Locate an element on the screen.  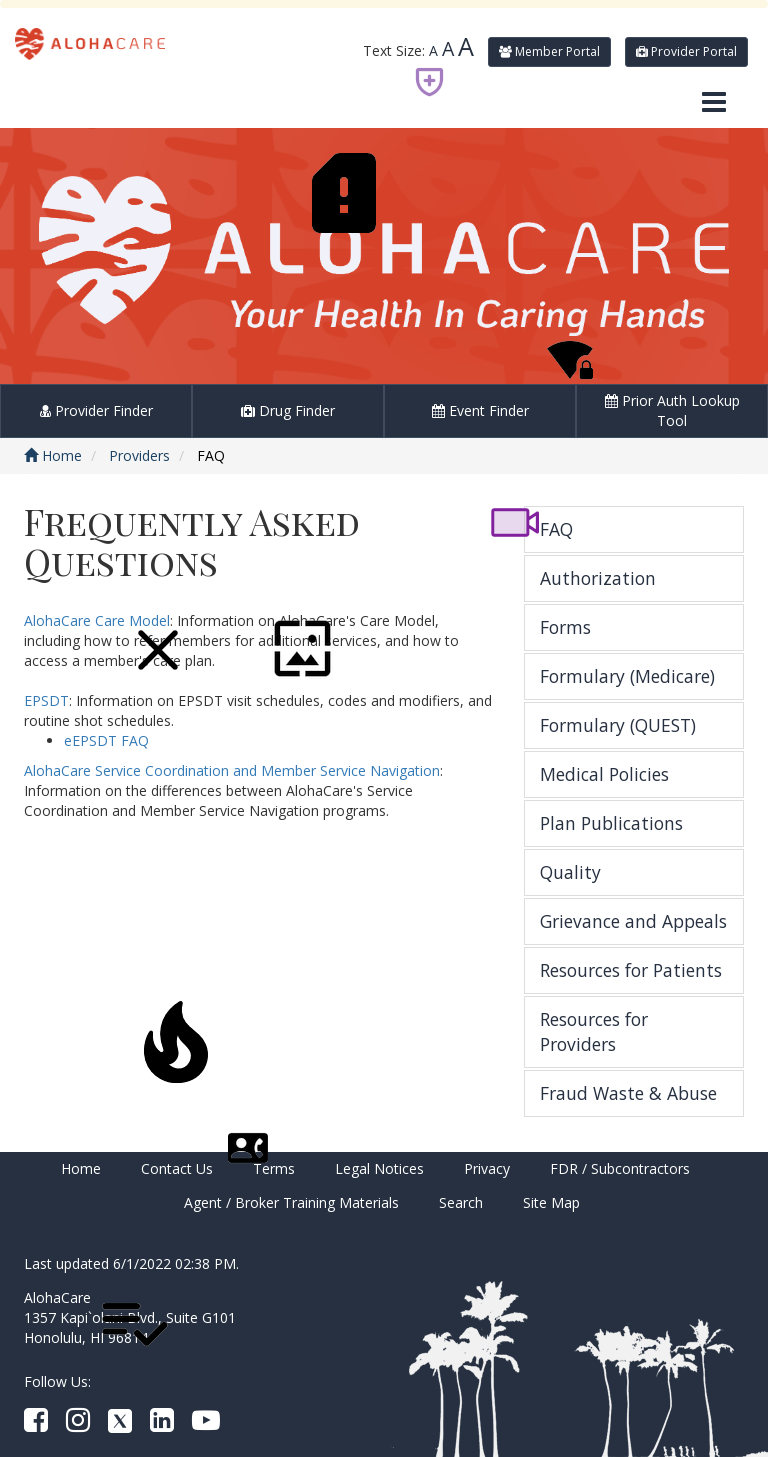
item successfully added to playlist is located at coordinates (134, 1322).